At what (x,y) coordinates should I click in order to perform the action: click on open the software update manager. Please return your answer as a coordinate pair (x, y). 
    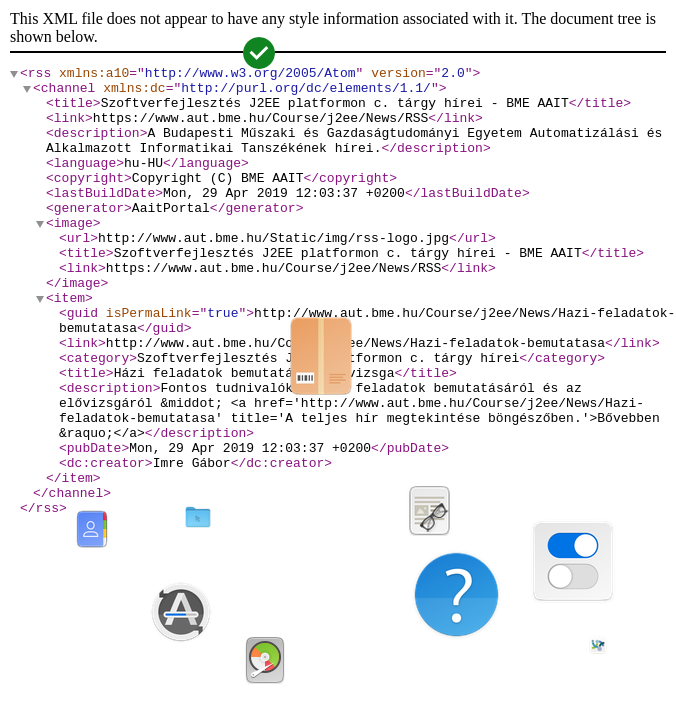
    Looking at the image, I should click on (181, 612).